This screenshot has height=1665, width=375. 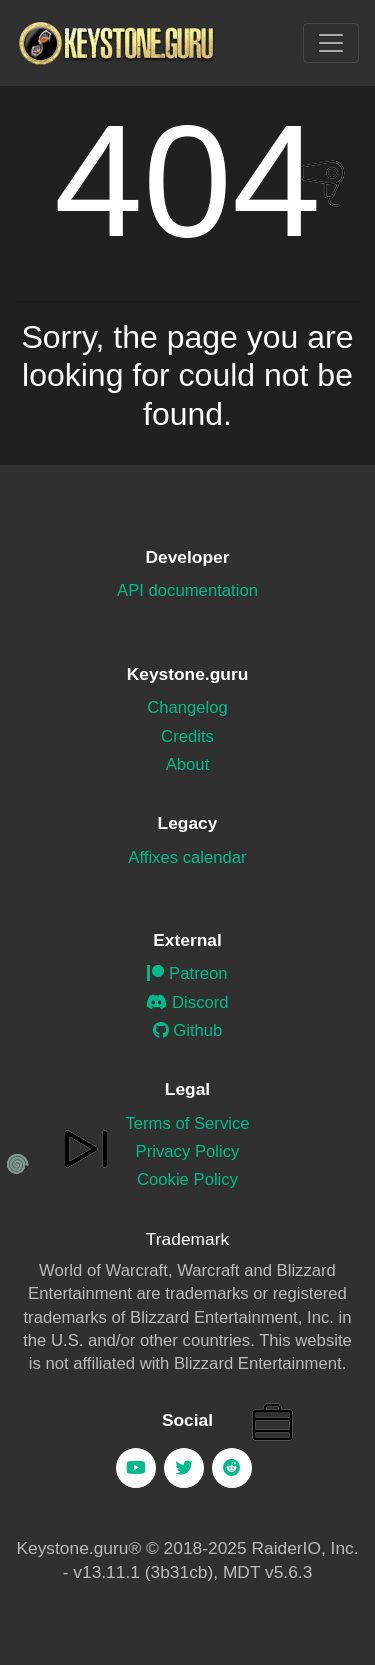 I want to click on skip to the next track, so click(x=86, y=1149).